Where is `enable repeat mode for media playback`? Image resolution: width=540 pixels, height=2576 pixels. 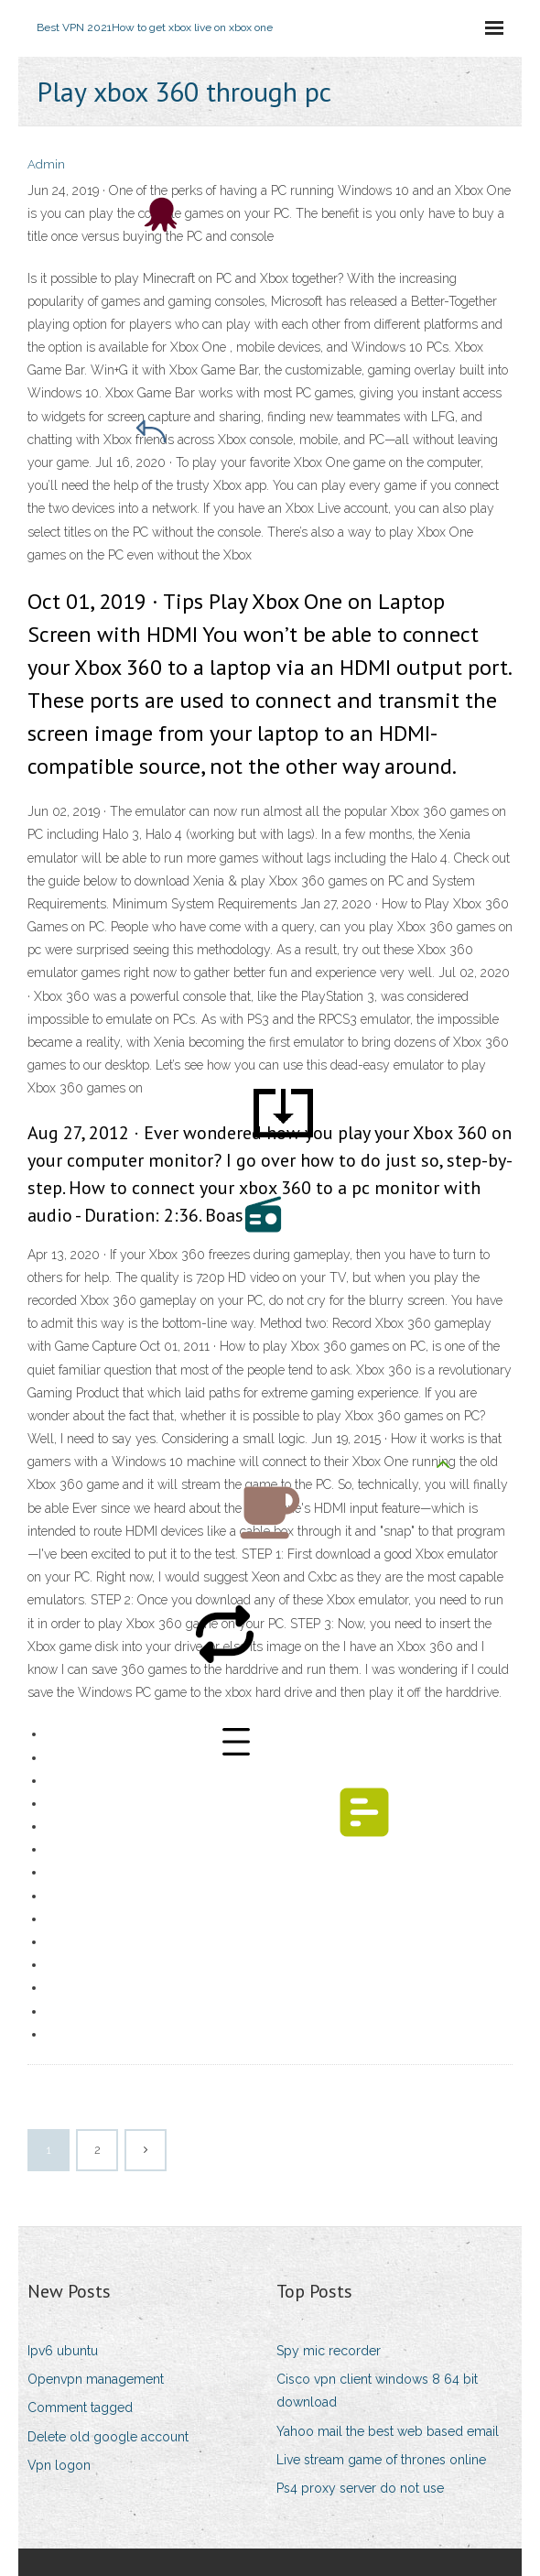 enable repeat mode for media playback is located at coordinates (224, 1634).